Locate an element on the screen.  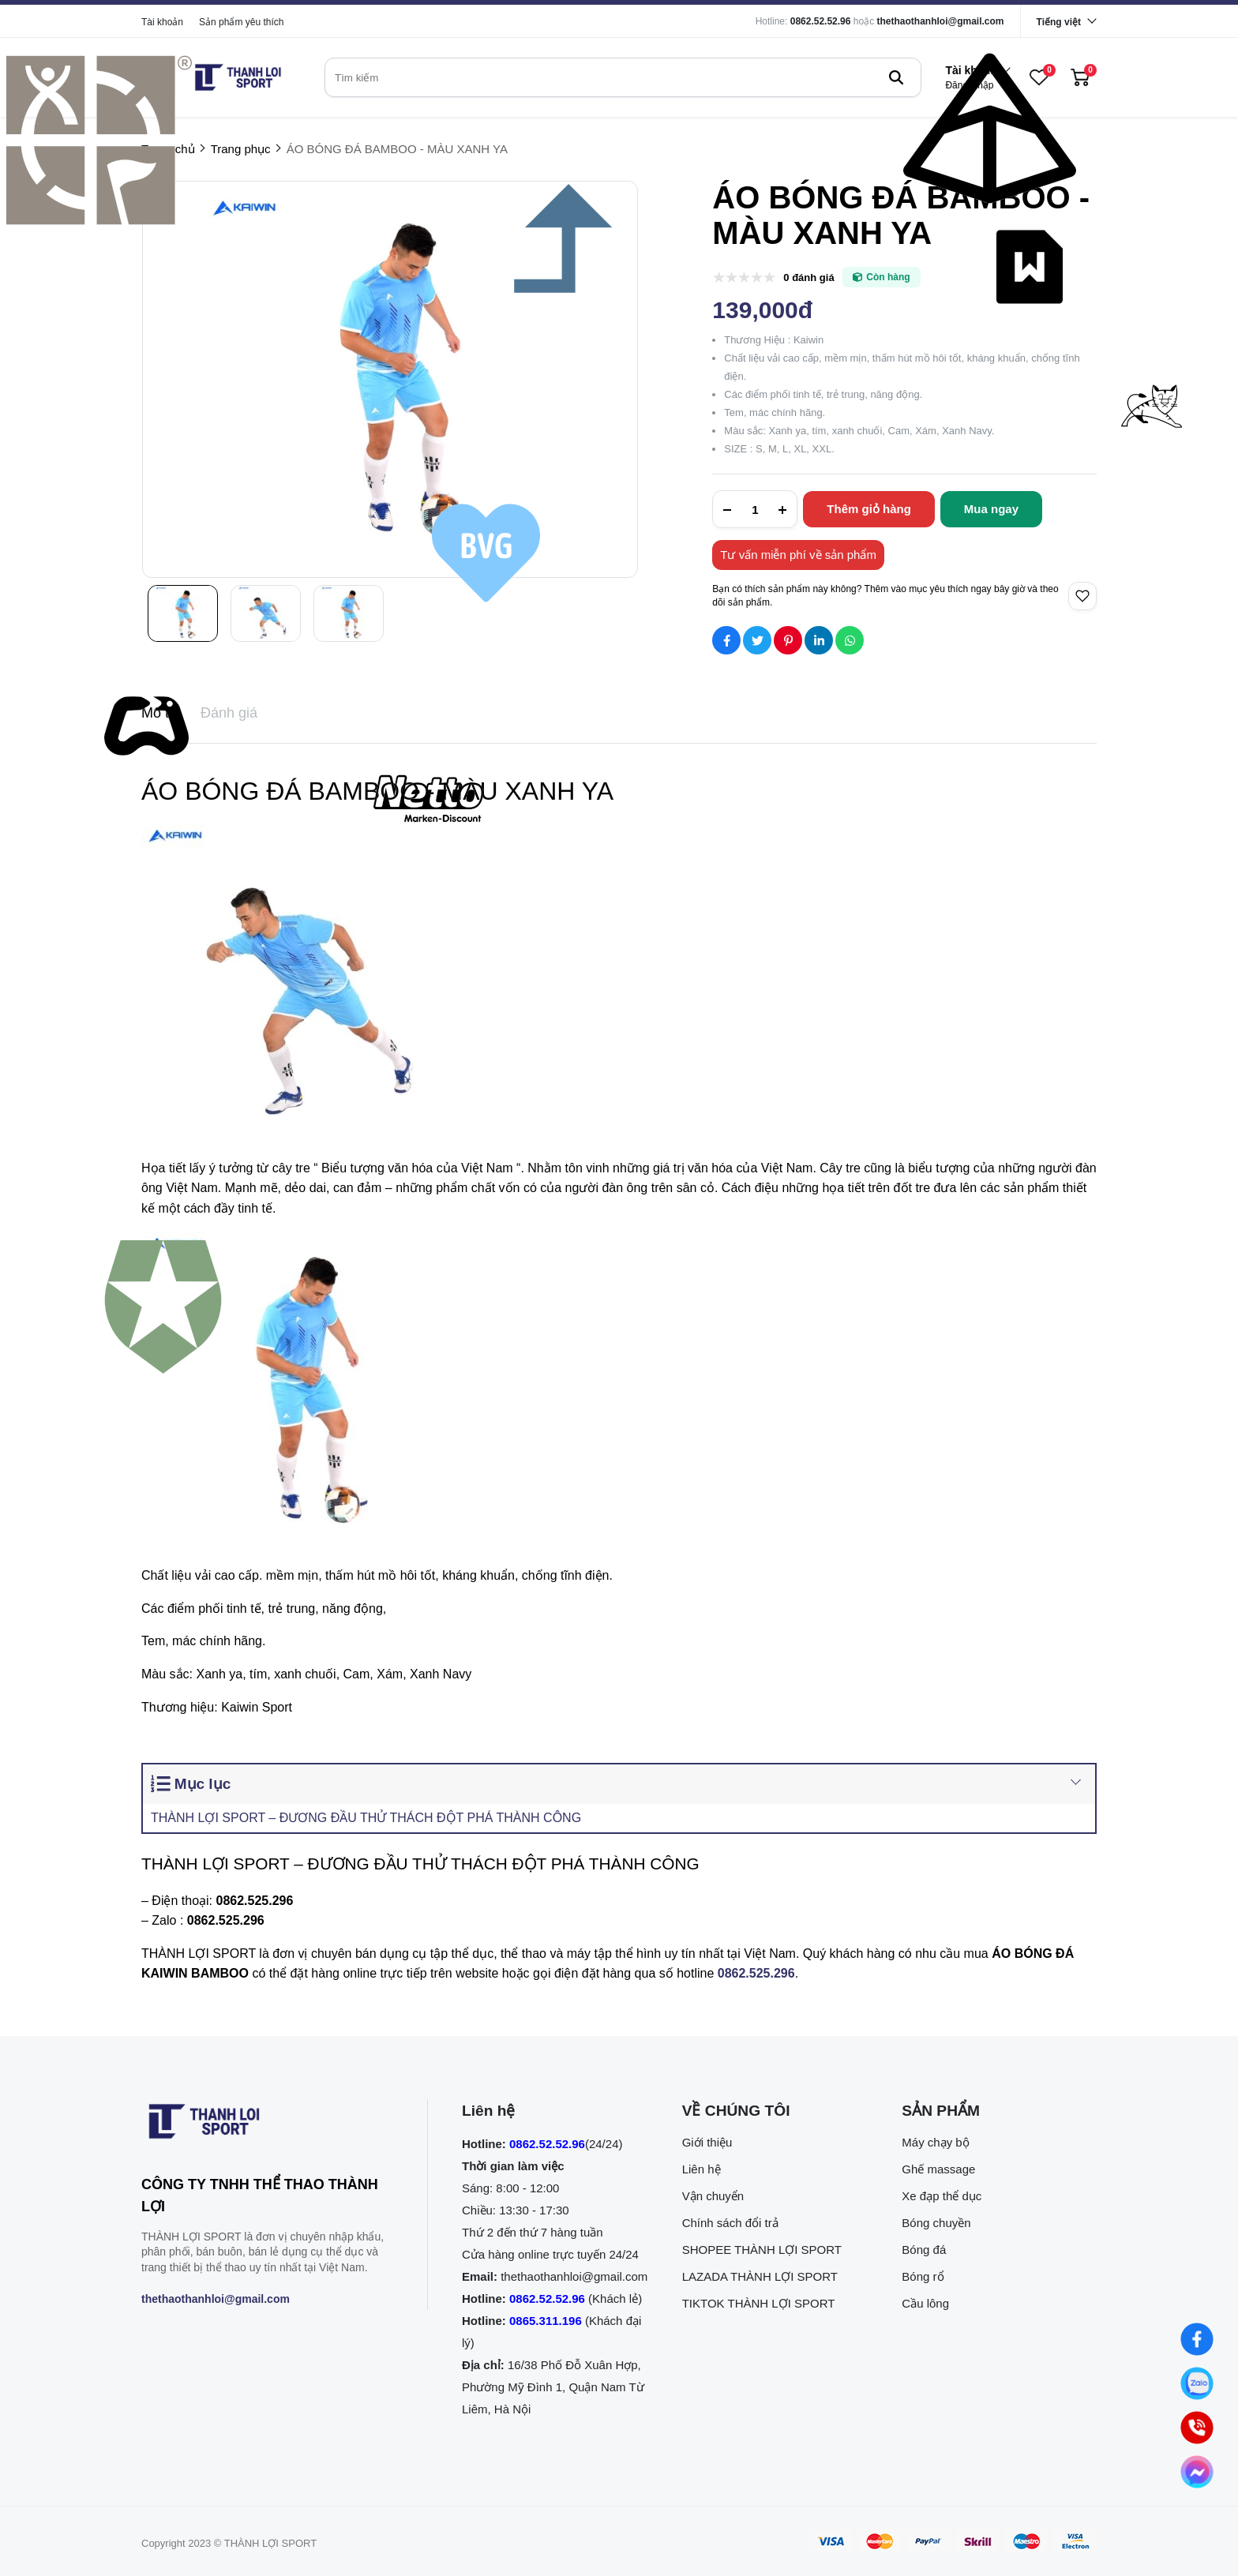
apache tomcat server logo is located at coordinates (1151, 406).